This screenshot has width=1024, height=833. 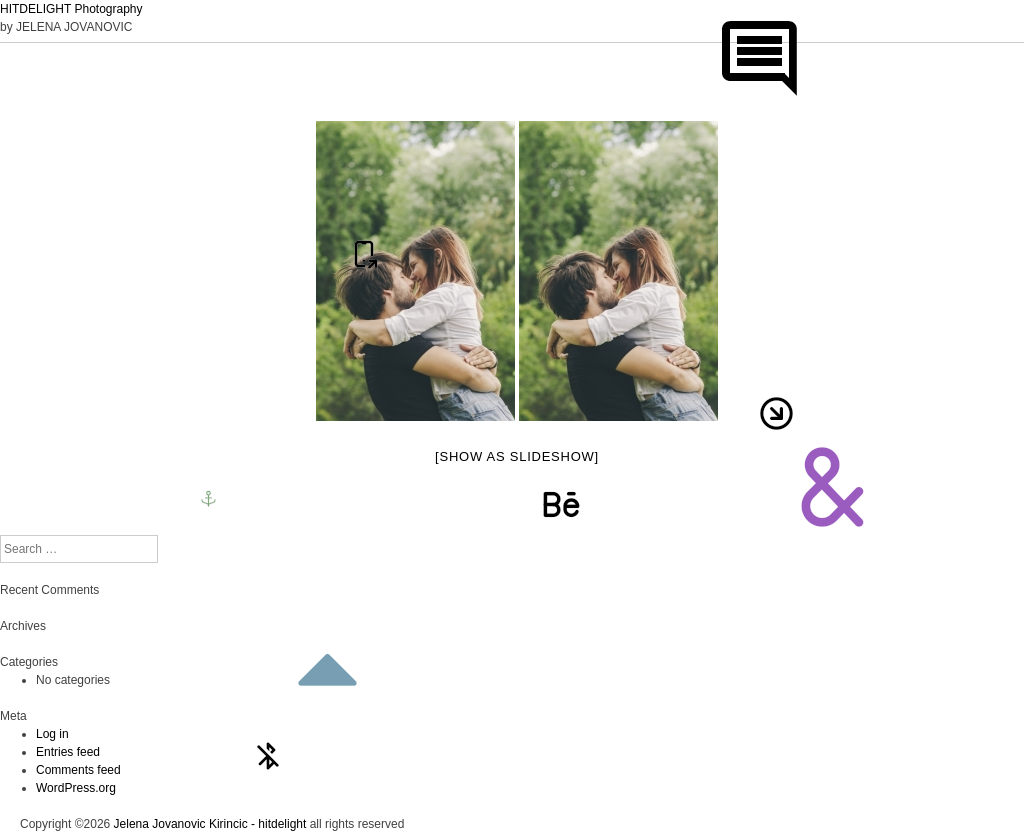 I want to click on visit behance profile, so click(x=561, y=504).